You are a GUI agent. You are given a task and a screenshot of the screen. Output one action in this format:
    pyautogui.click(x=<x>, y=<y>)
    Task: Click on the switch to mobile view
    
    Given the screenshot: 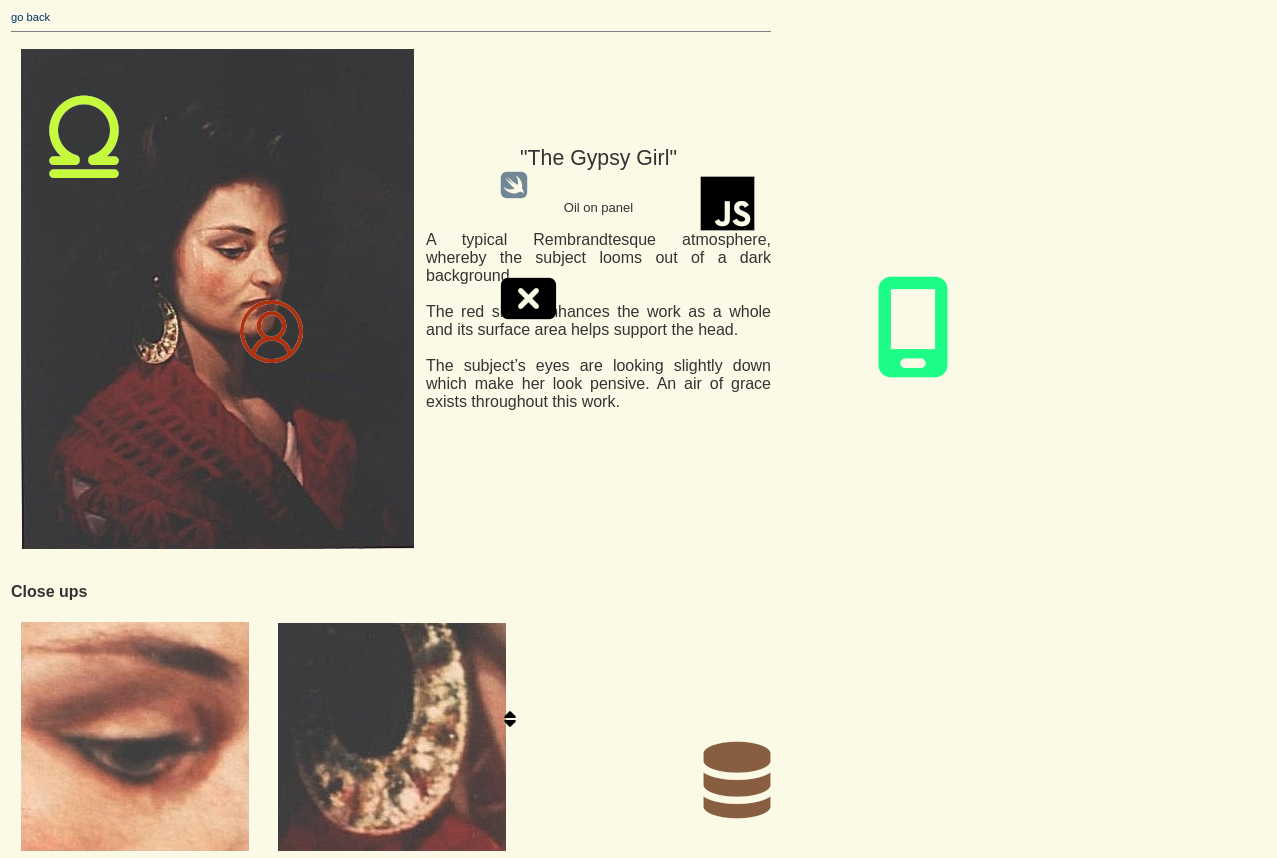 What is the action you would take?
    pyautogui.click(x=913, y=327)
    